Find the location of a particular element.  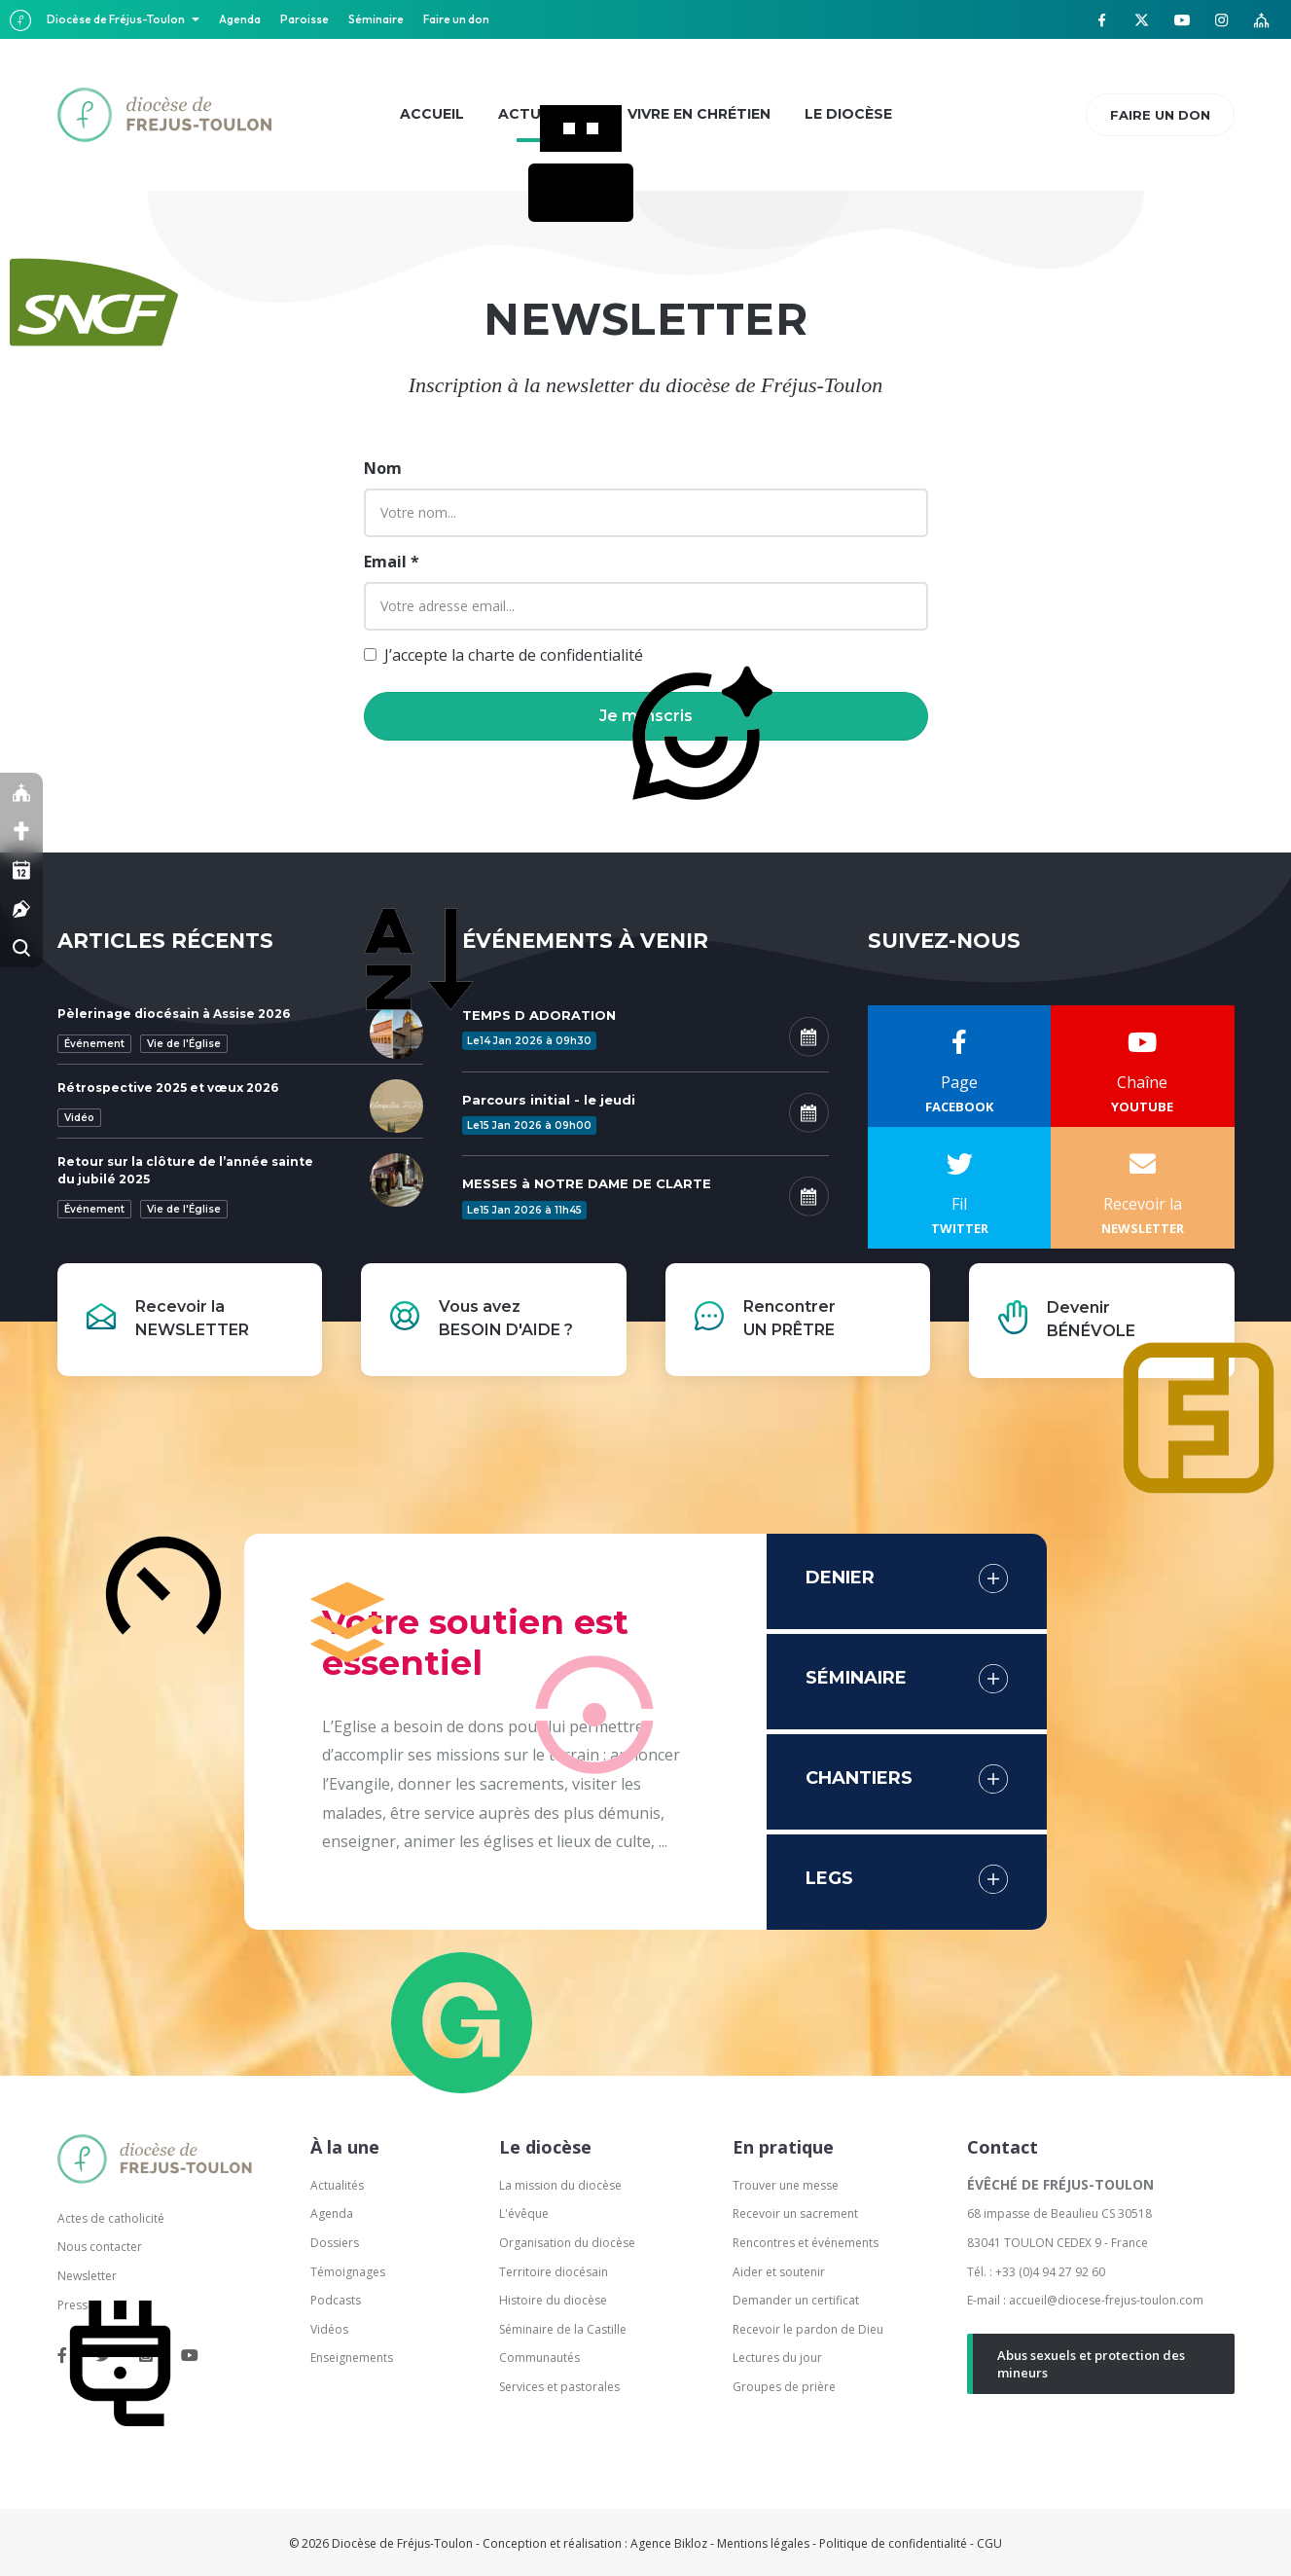

connect to power or charging is located at coordinates (120, 2363).